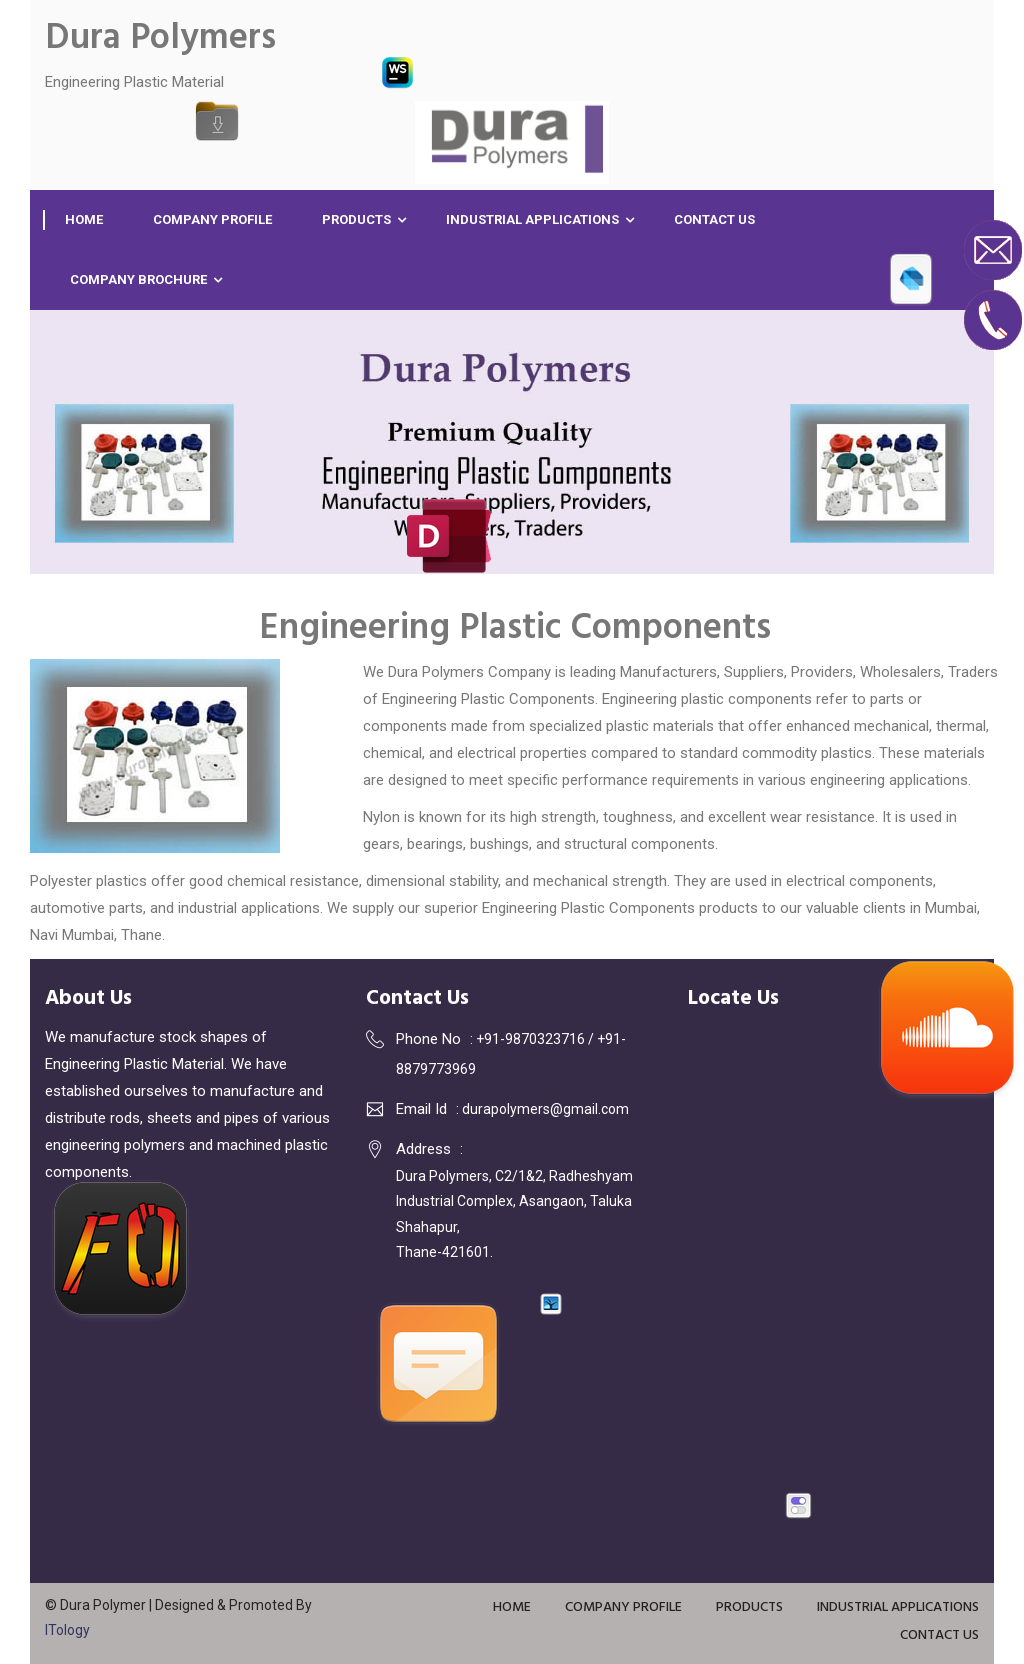 The width and height of the screenshot is (1024, 1664). I want to click on open gnome tweaks to customize desktop settings, so click(798, 1505).